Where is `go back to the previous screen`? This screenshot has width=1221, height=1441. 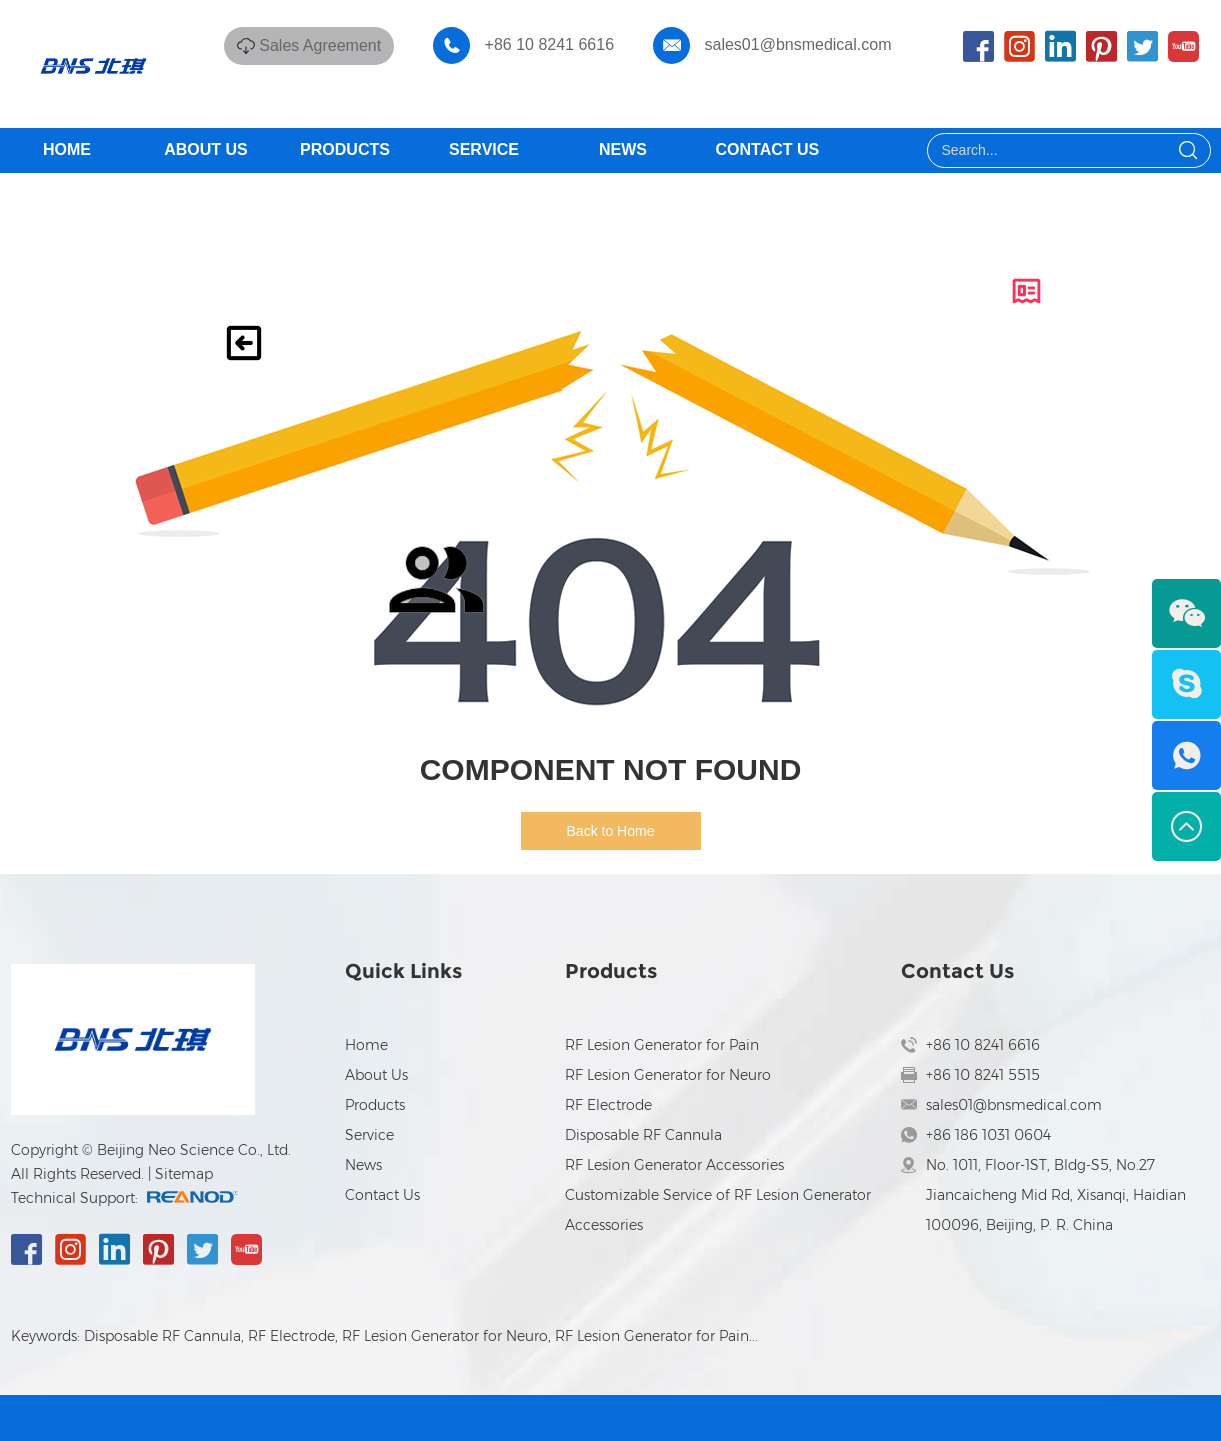 go back to the previous screen is located at coordinates (244, 343).